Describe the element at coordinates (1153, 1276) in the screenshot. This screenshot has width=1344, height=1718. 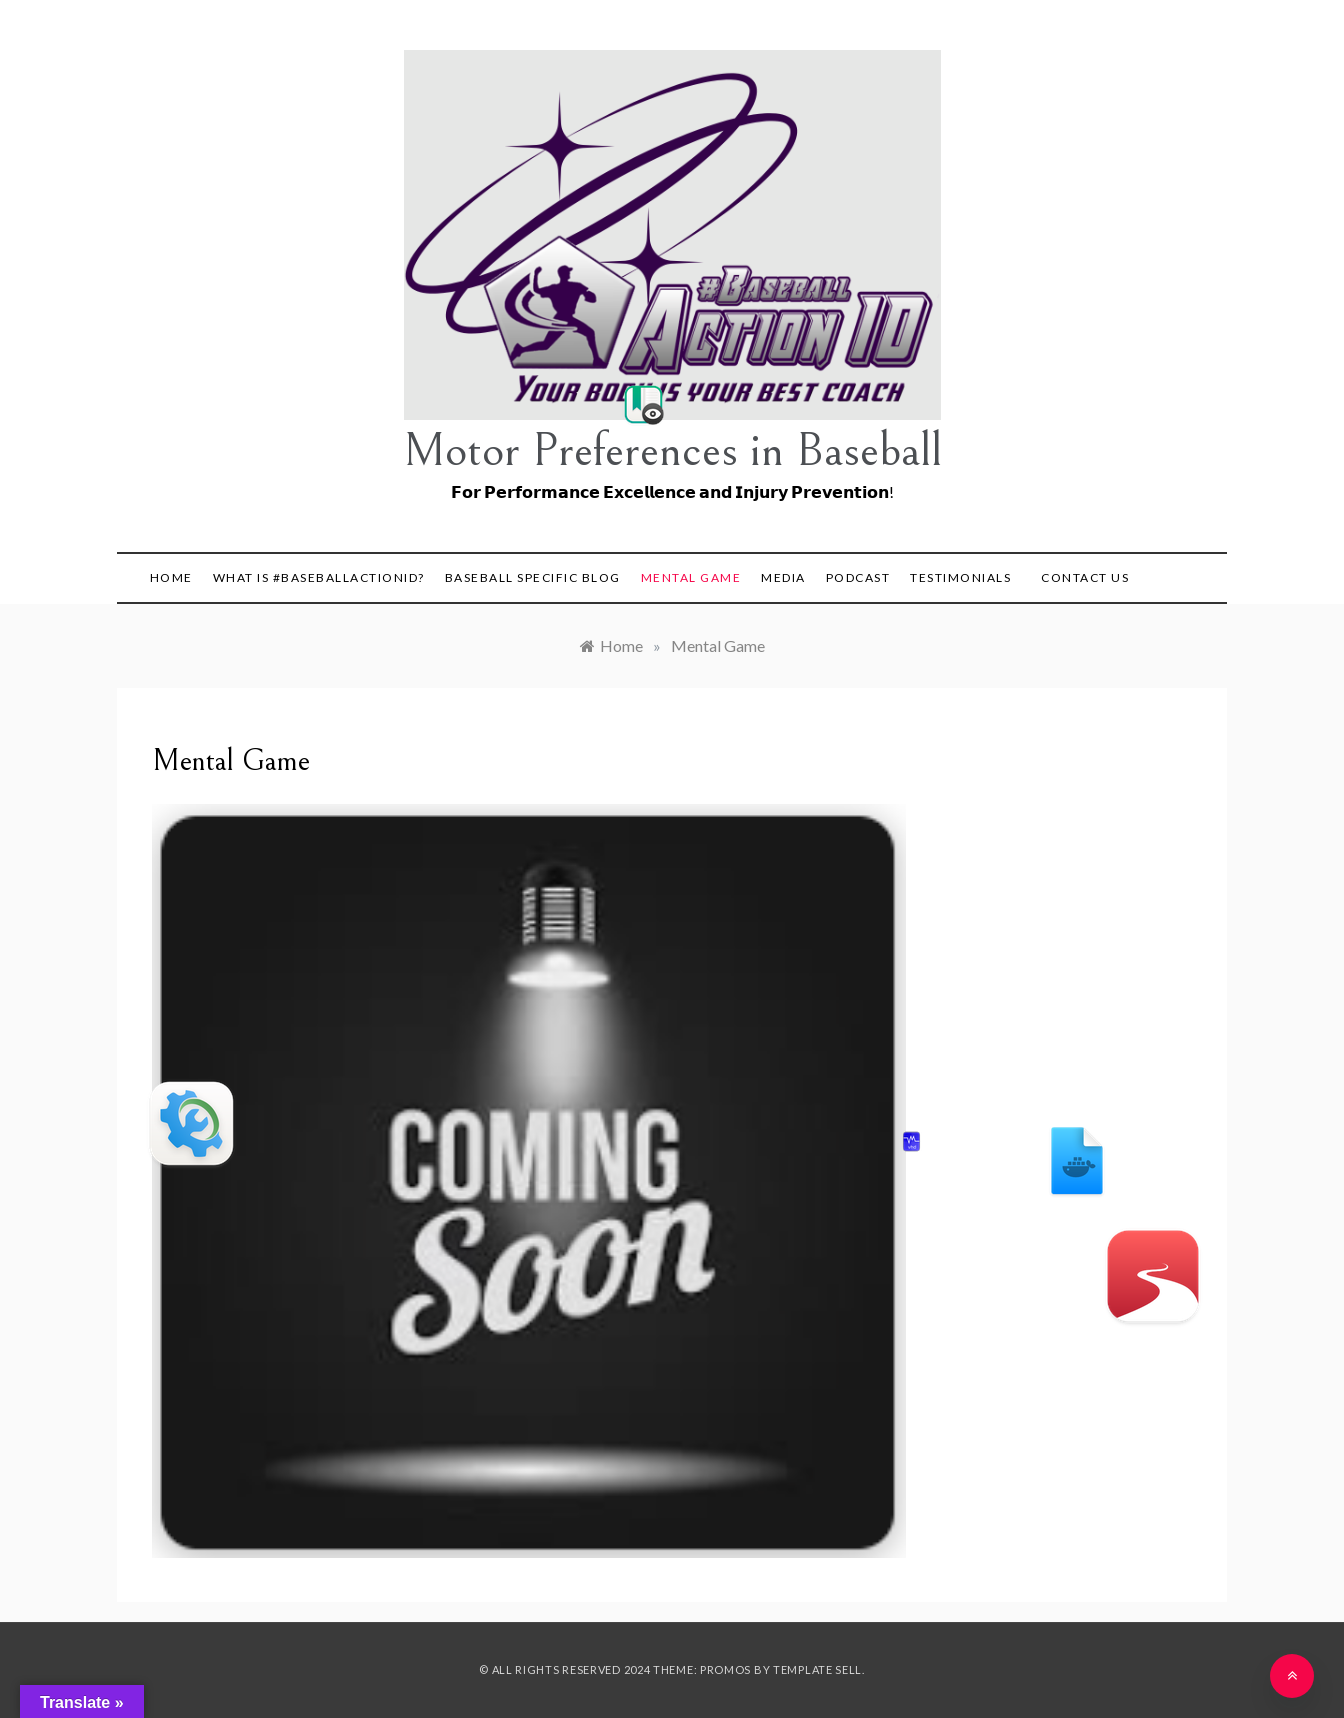
I see `open tutanota secure email app` at that location.